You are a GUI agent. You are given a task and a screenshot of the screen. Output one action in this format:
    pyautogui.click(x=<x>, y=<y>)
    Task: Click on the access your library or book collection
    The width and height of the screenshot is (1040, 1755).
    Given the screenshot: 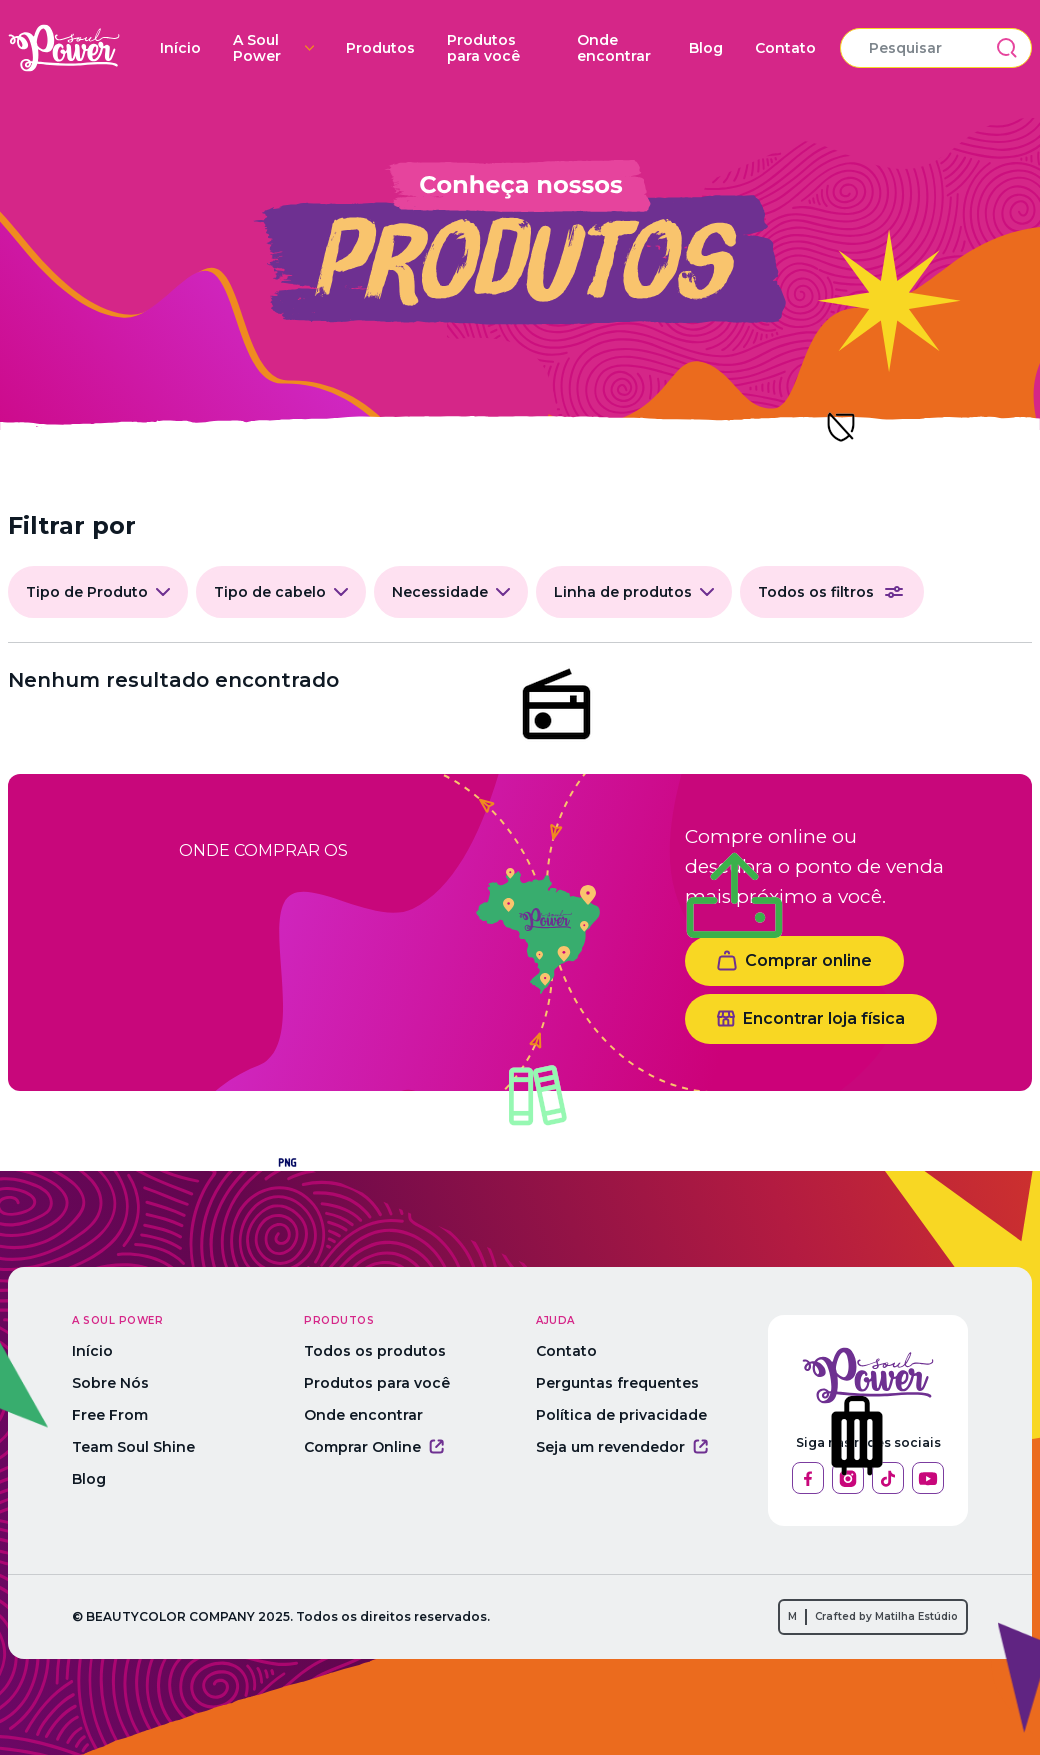 What is the action you would take?
    pyautogui.click(x=535, y=1096)
    